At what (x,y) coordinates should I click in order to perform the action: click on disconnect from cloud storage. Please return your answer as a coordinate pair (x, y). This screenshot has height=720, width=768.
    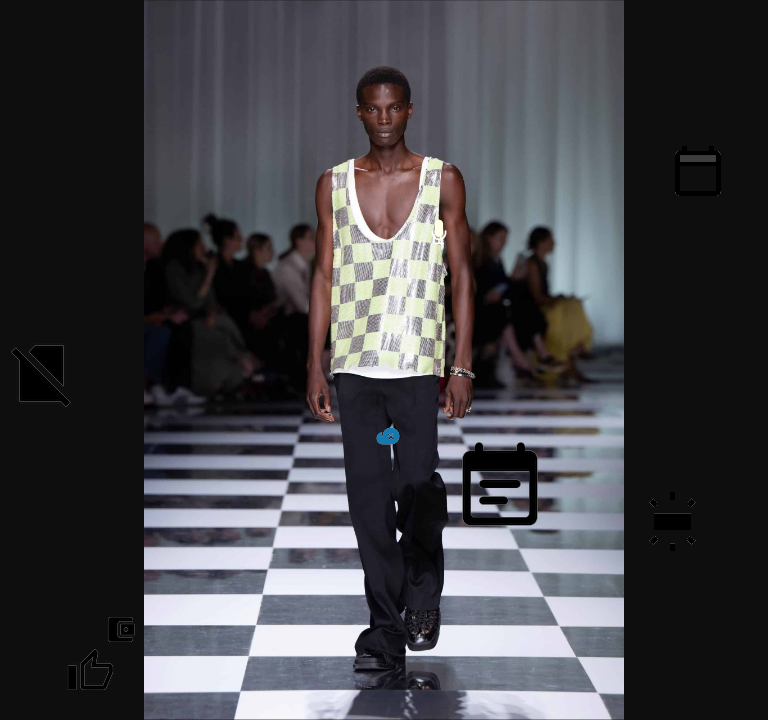
    Looking at the image, I should click on (388, 436).